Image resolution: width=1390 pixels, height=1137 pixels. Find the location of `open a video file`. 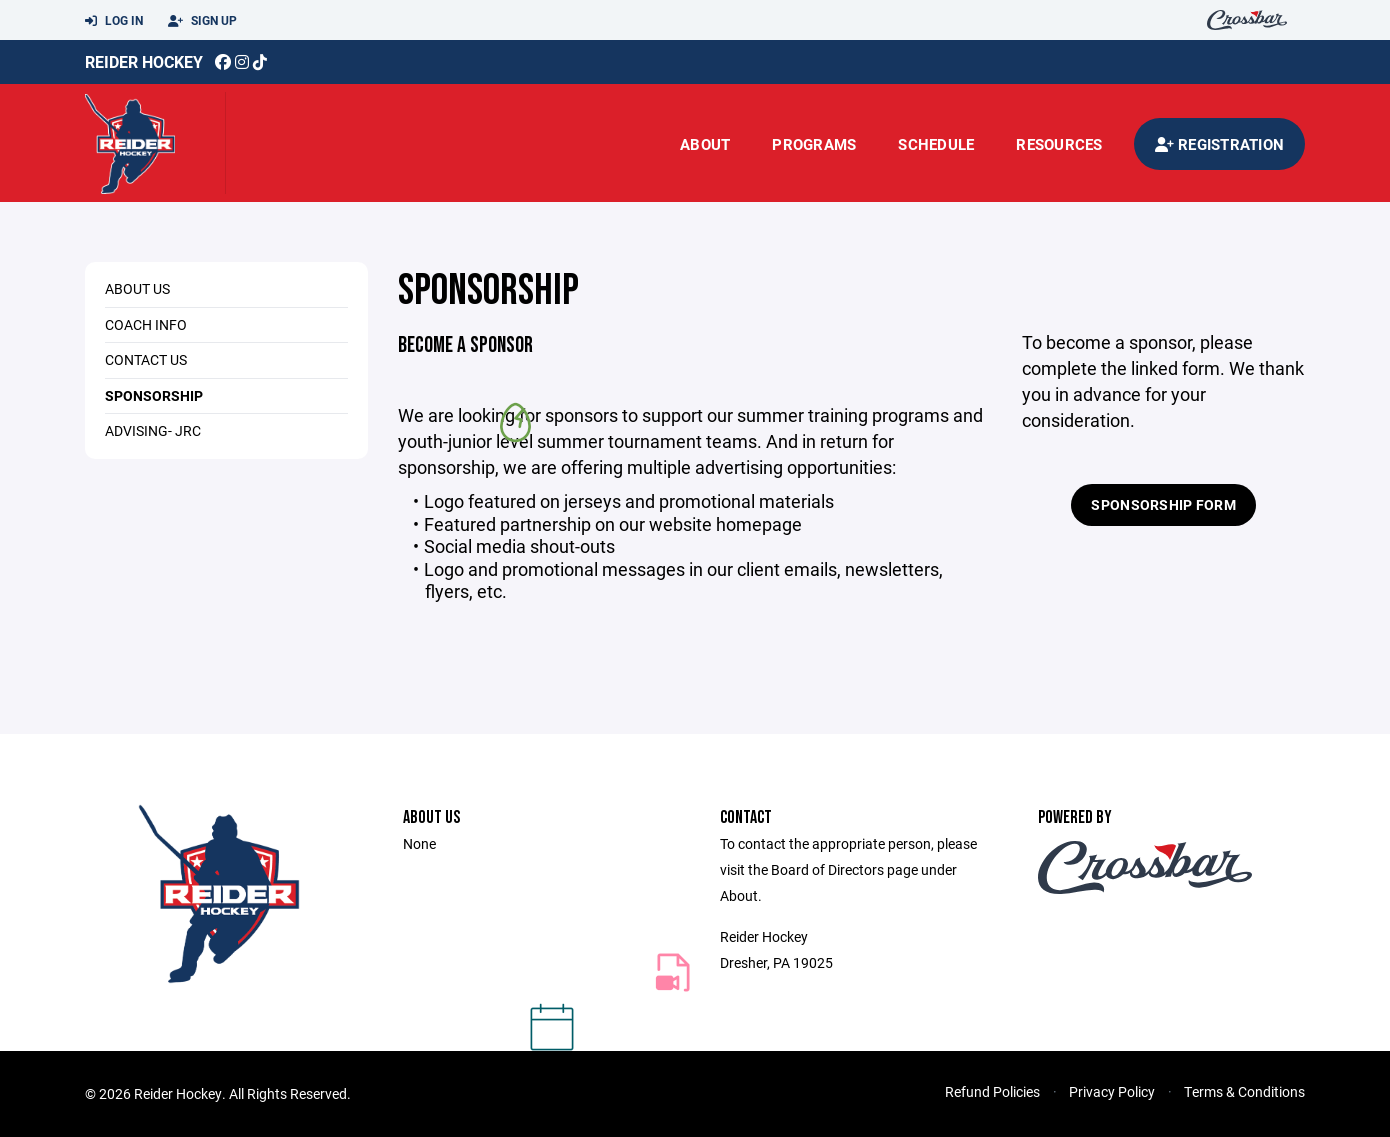

open a video file is located at coordinates (673, 972).